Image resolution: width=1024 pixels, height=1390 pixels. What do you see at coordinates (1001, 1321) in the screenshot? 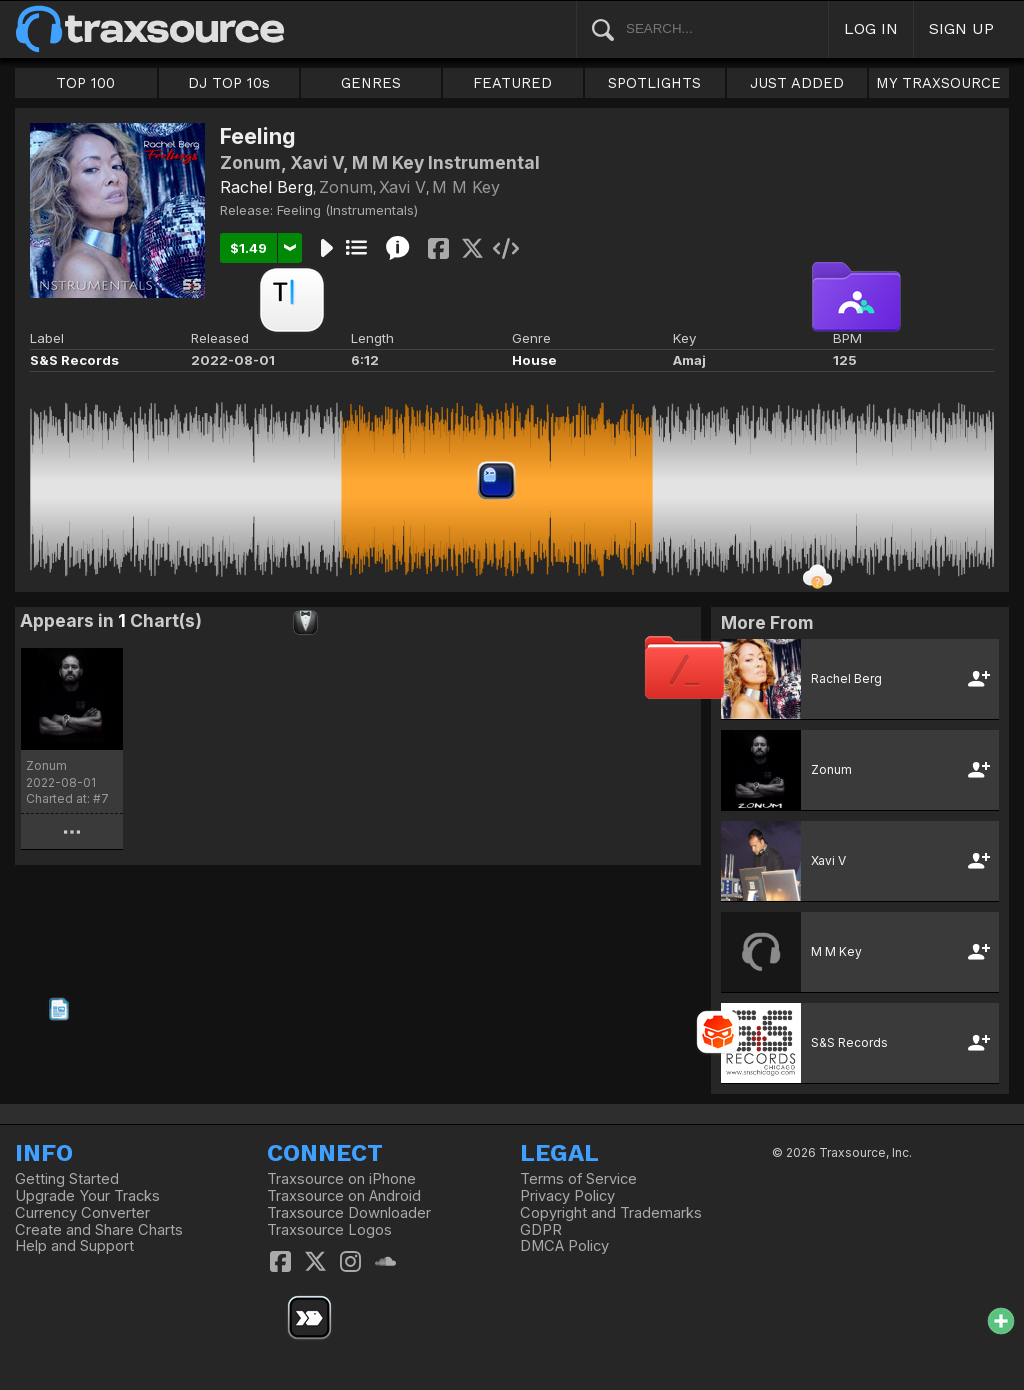
I see `indicates a newly added file in version control` at bounding box center [1001, 1321].